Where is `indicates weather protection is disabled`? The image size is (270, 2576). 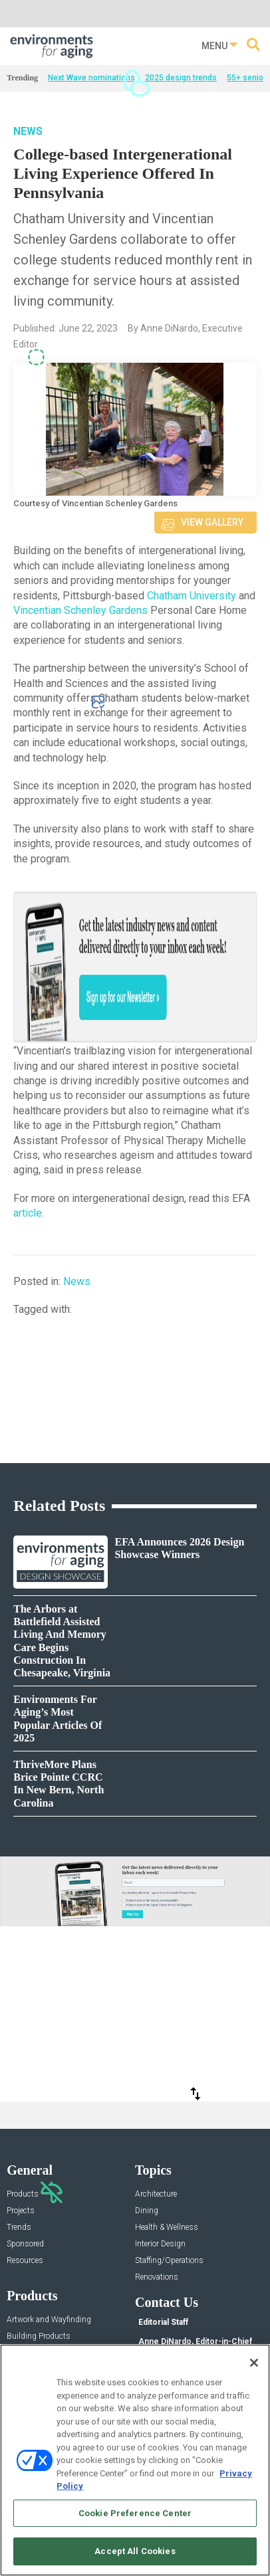
indicates weather protection is disabled is located at coordinates (51, 2192).